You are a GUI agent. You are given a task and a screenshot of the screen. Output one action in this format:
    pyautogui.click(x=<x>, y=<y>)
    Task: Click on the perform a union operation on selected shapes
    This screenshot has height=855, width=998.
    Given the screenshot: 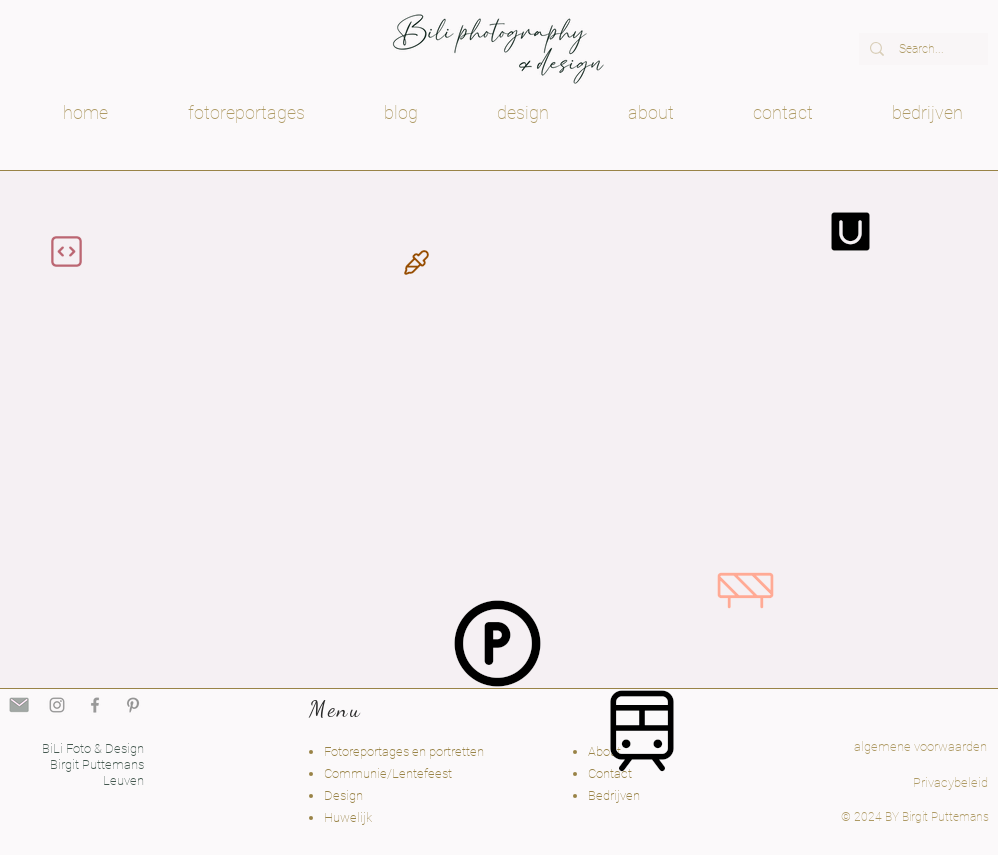 What is the action you would take?
    pyautogui.click(x=850, y=231)
    